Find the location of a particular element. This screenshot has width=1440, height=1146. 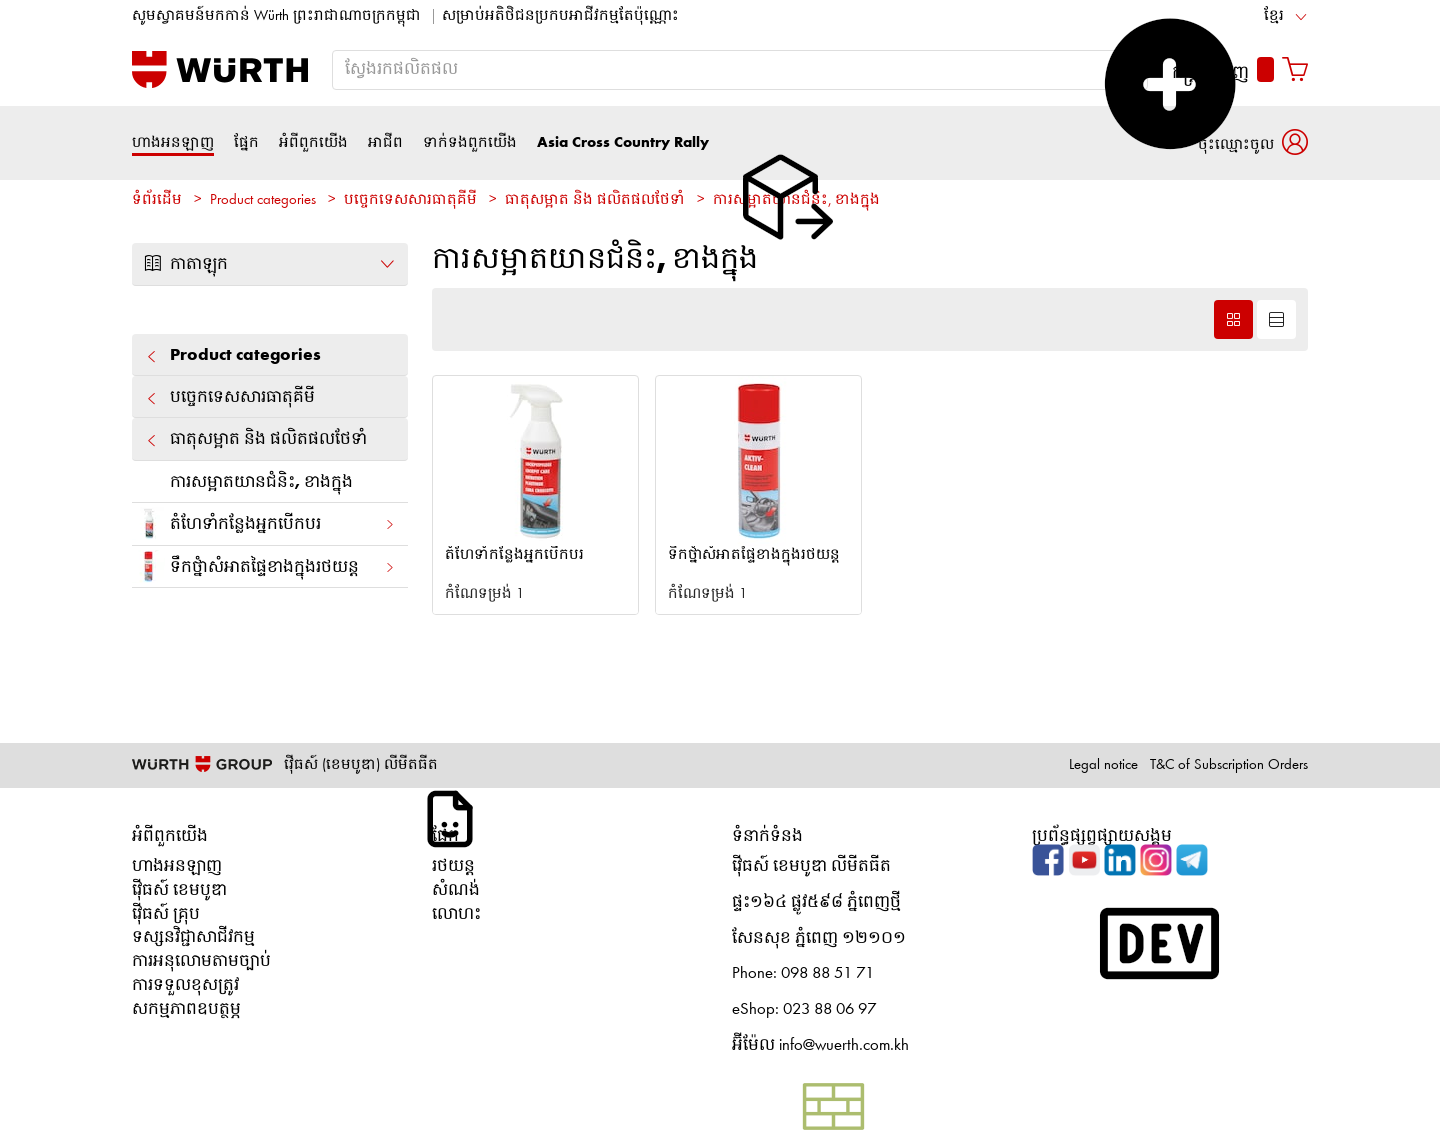

view a friendly or positive document is located at coordinates (450, 819).